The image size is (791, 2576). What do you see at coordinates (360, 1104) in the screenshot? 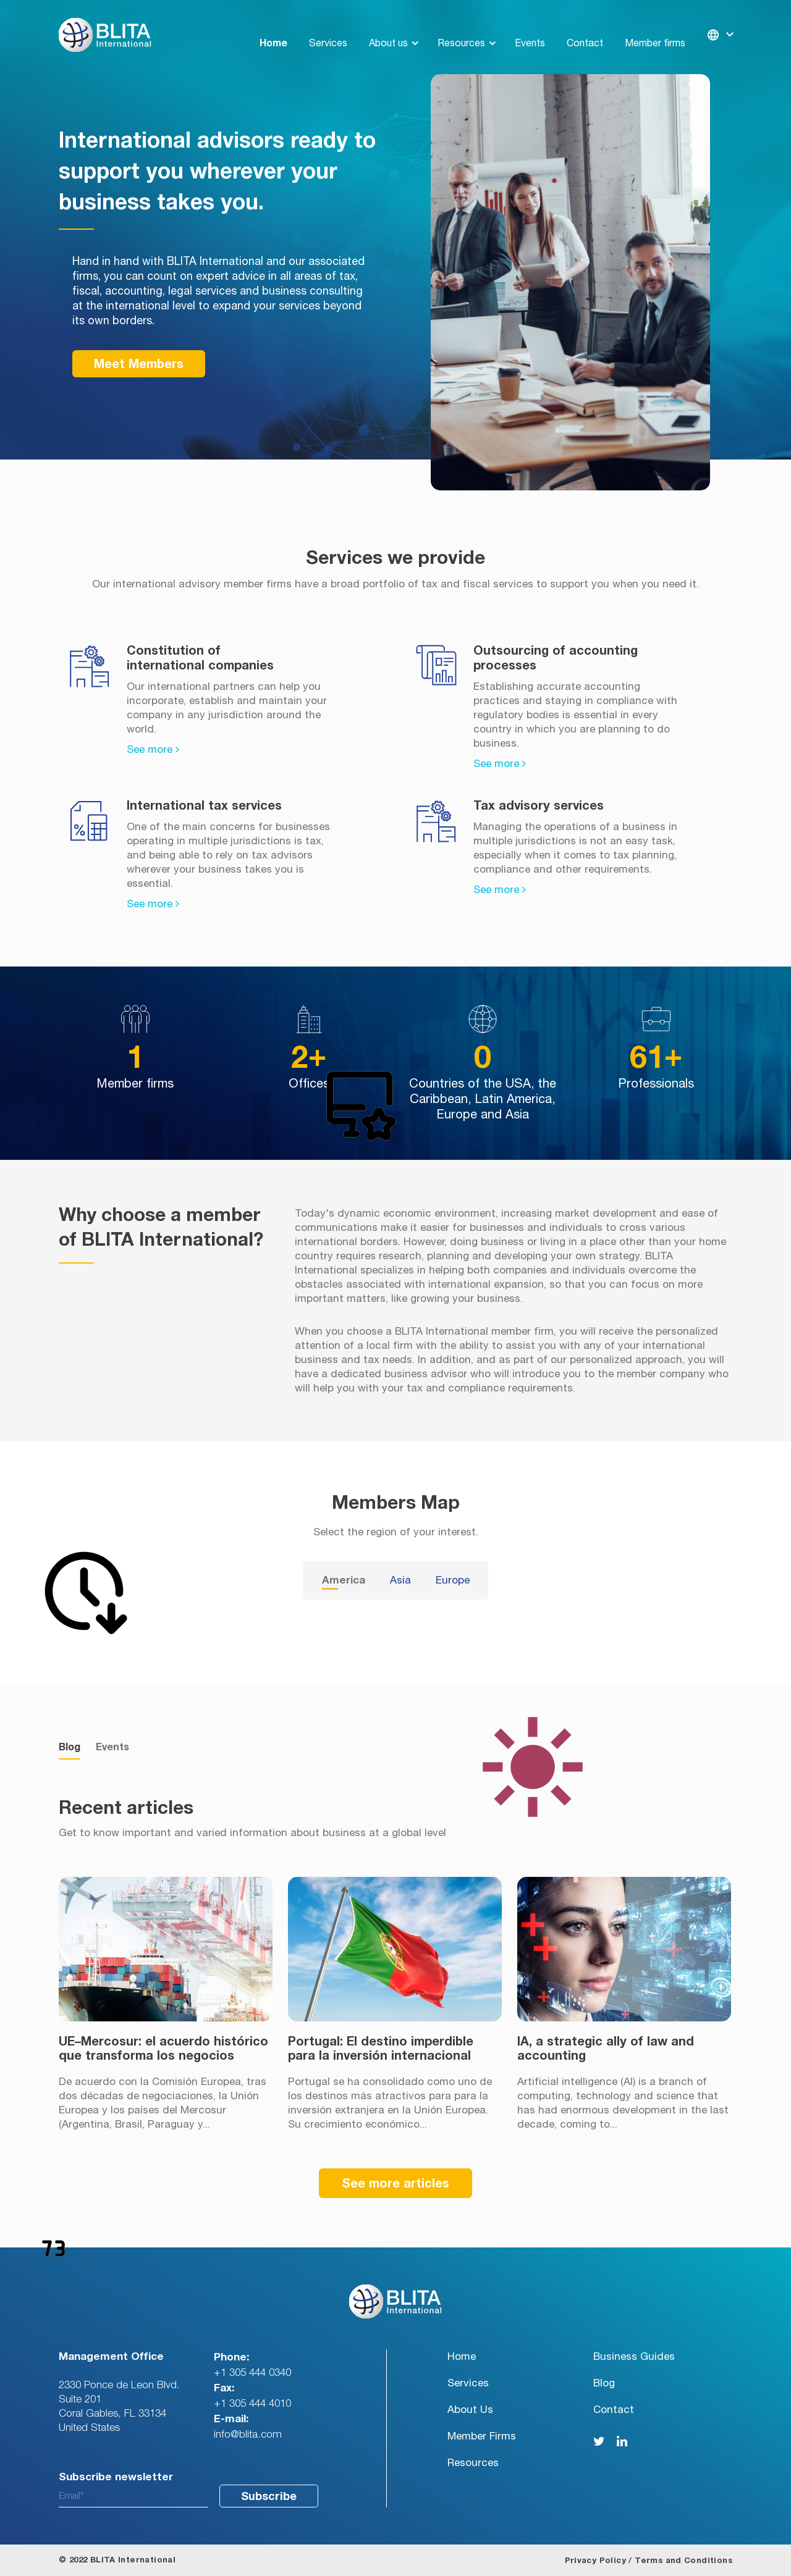
I see `mark this device as a favorite` at bounding box center [360, 1104].